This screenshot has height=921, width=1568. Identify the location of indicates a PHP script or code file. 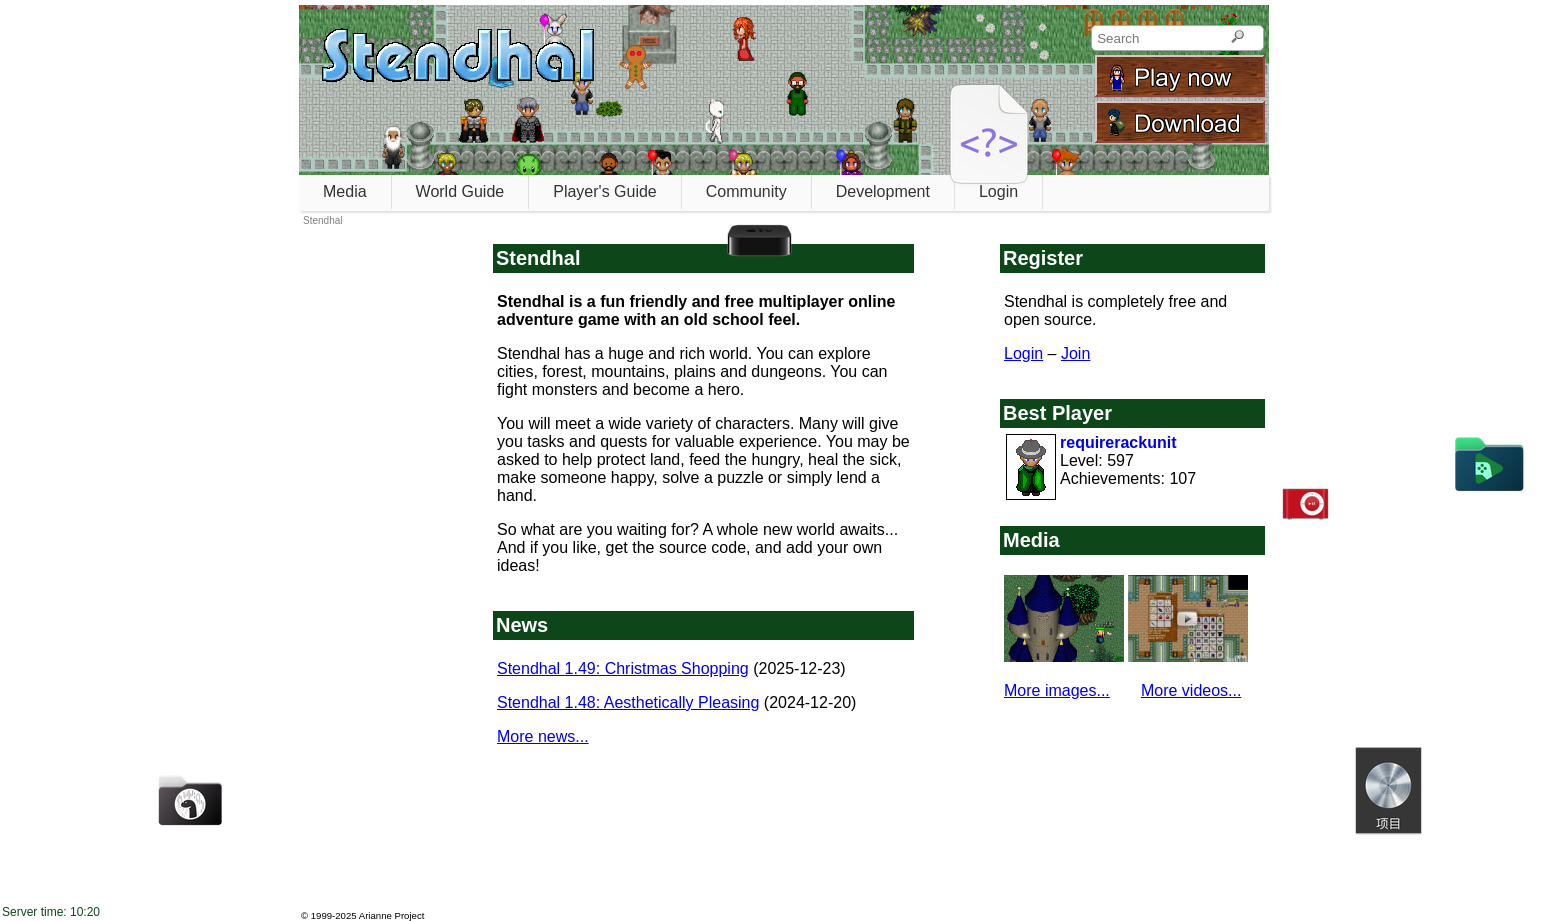
(989, 134).